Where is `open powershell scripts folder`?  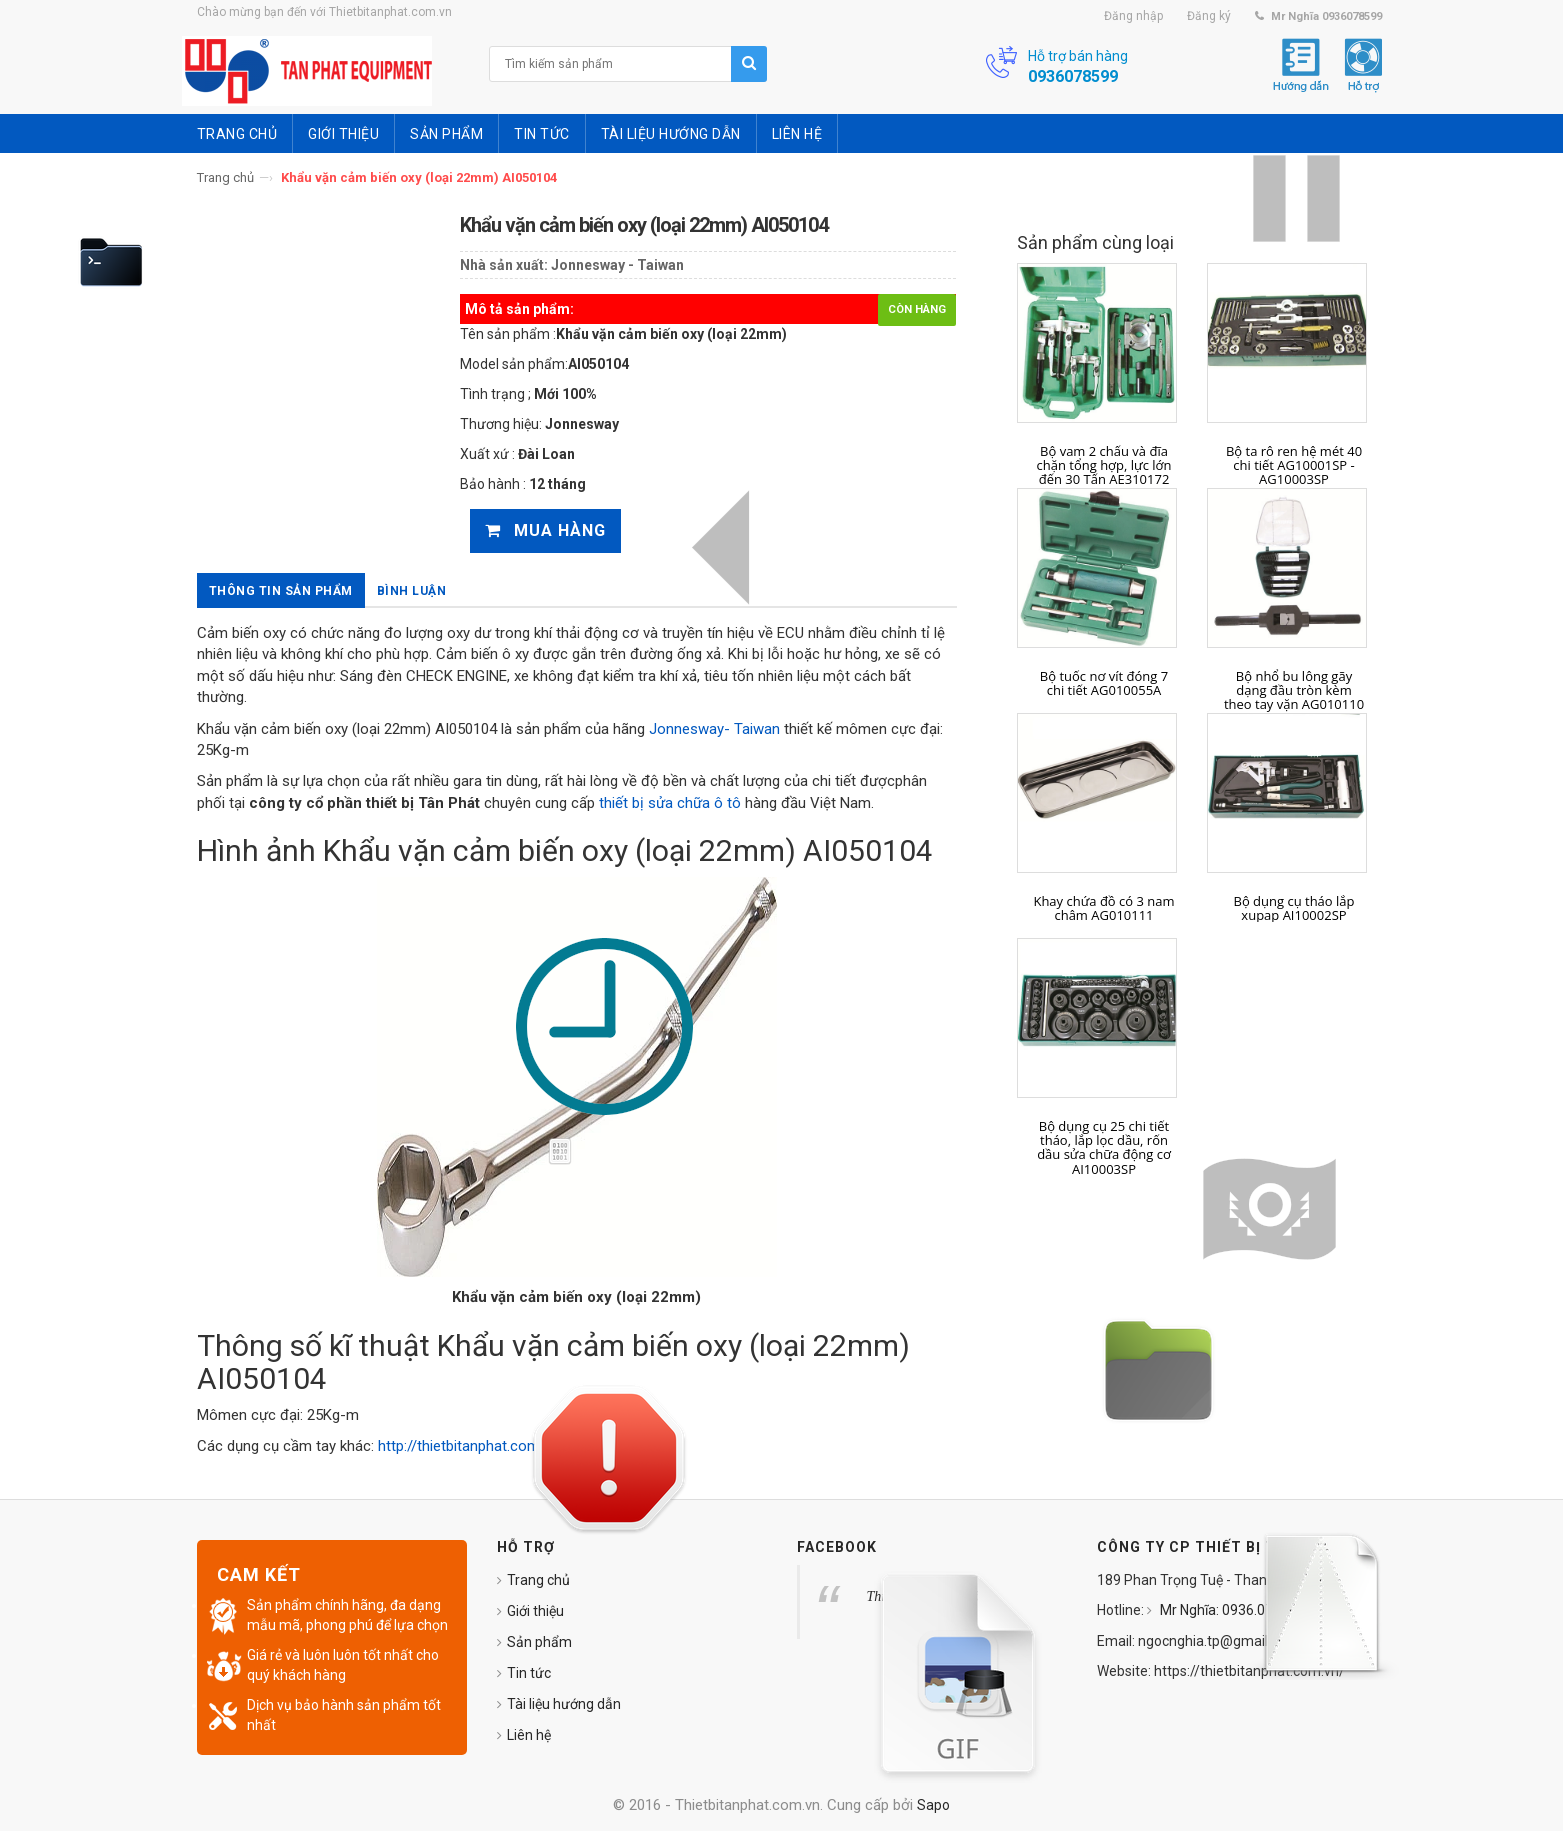
open powershell scripts folder is located at coordinates (111, 264).